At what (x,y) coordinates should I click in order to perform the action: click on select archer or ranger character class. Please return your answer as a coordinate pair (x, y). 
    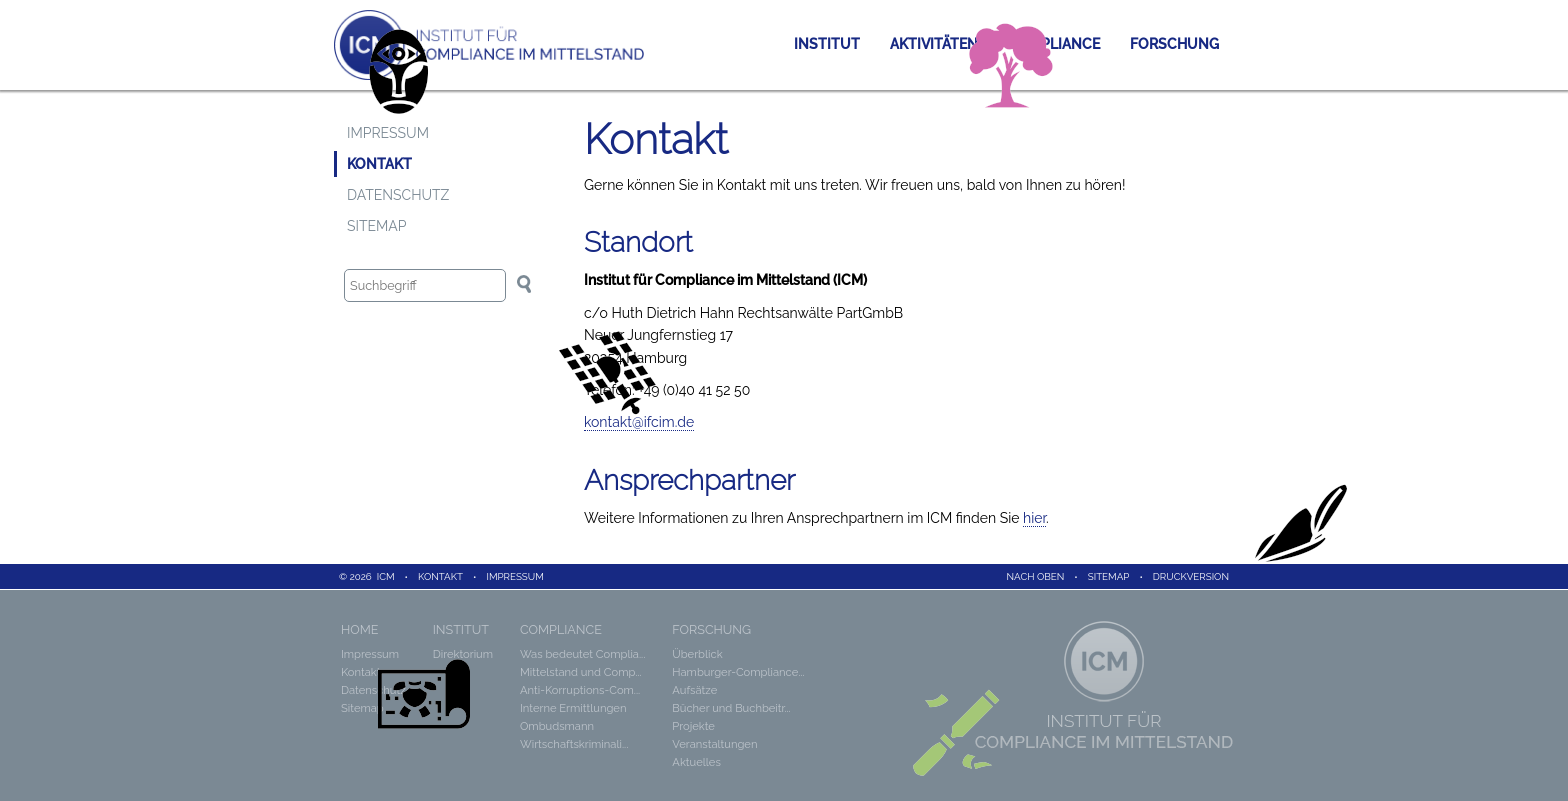
    Looking at the image, I should click on (1300, 525).